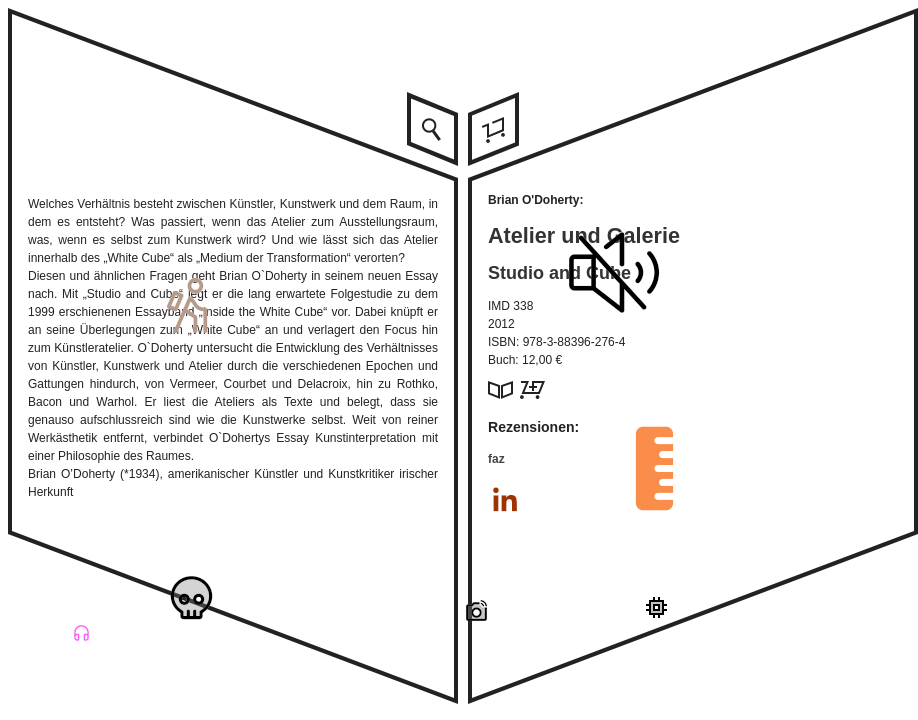 The width and height of the screenshot is (918, 720). Describe the element at coordinates (654, 468) in the screenshot. I see `measure vertical height or length` at that location.